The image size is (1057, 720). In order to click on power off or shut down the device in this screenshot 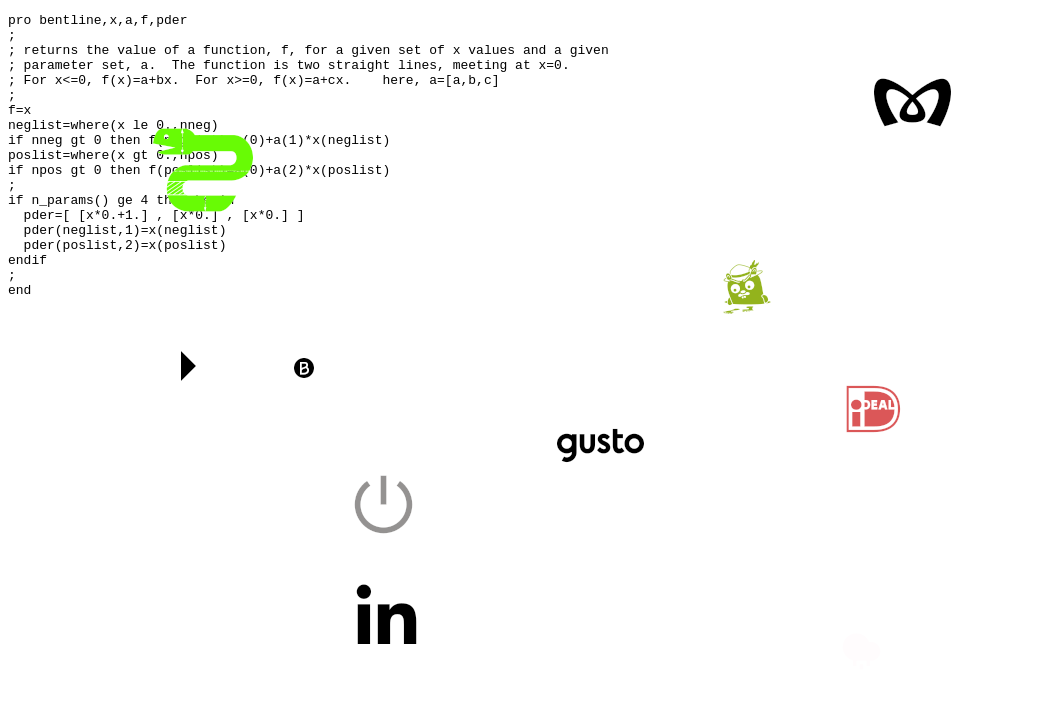, I will do `click(383, 504)`.